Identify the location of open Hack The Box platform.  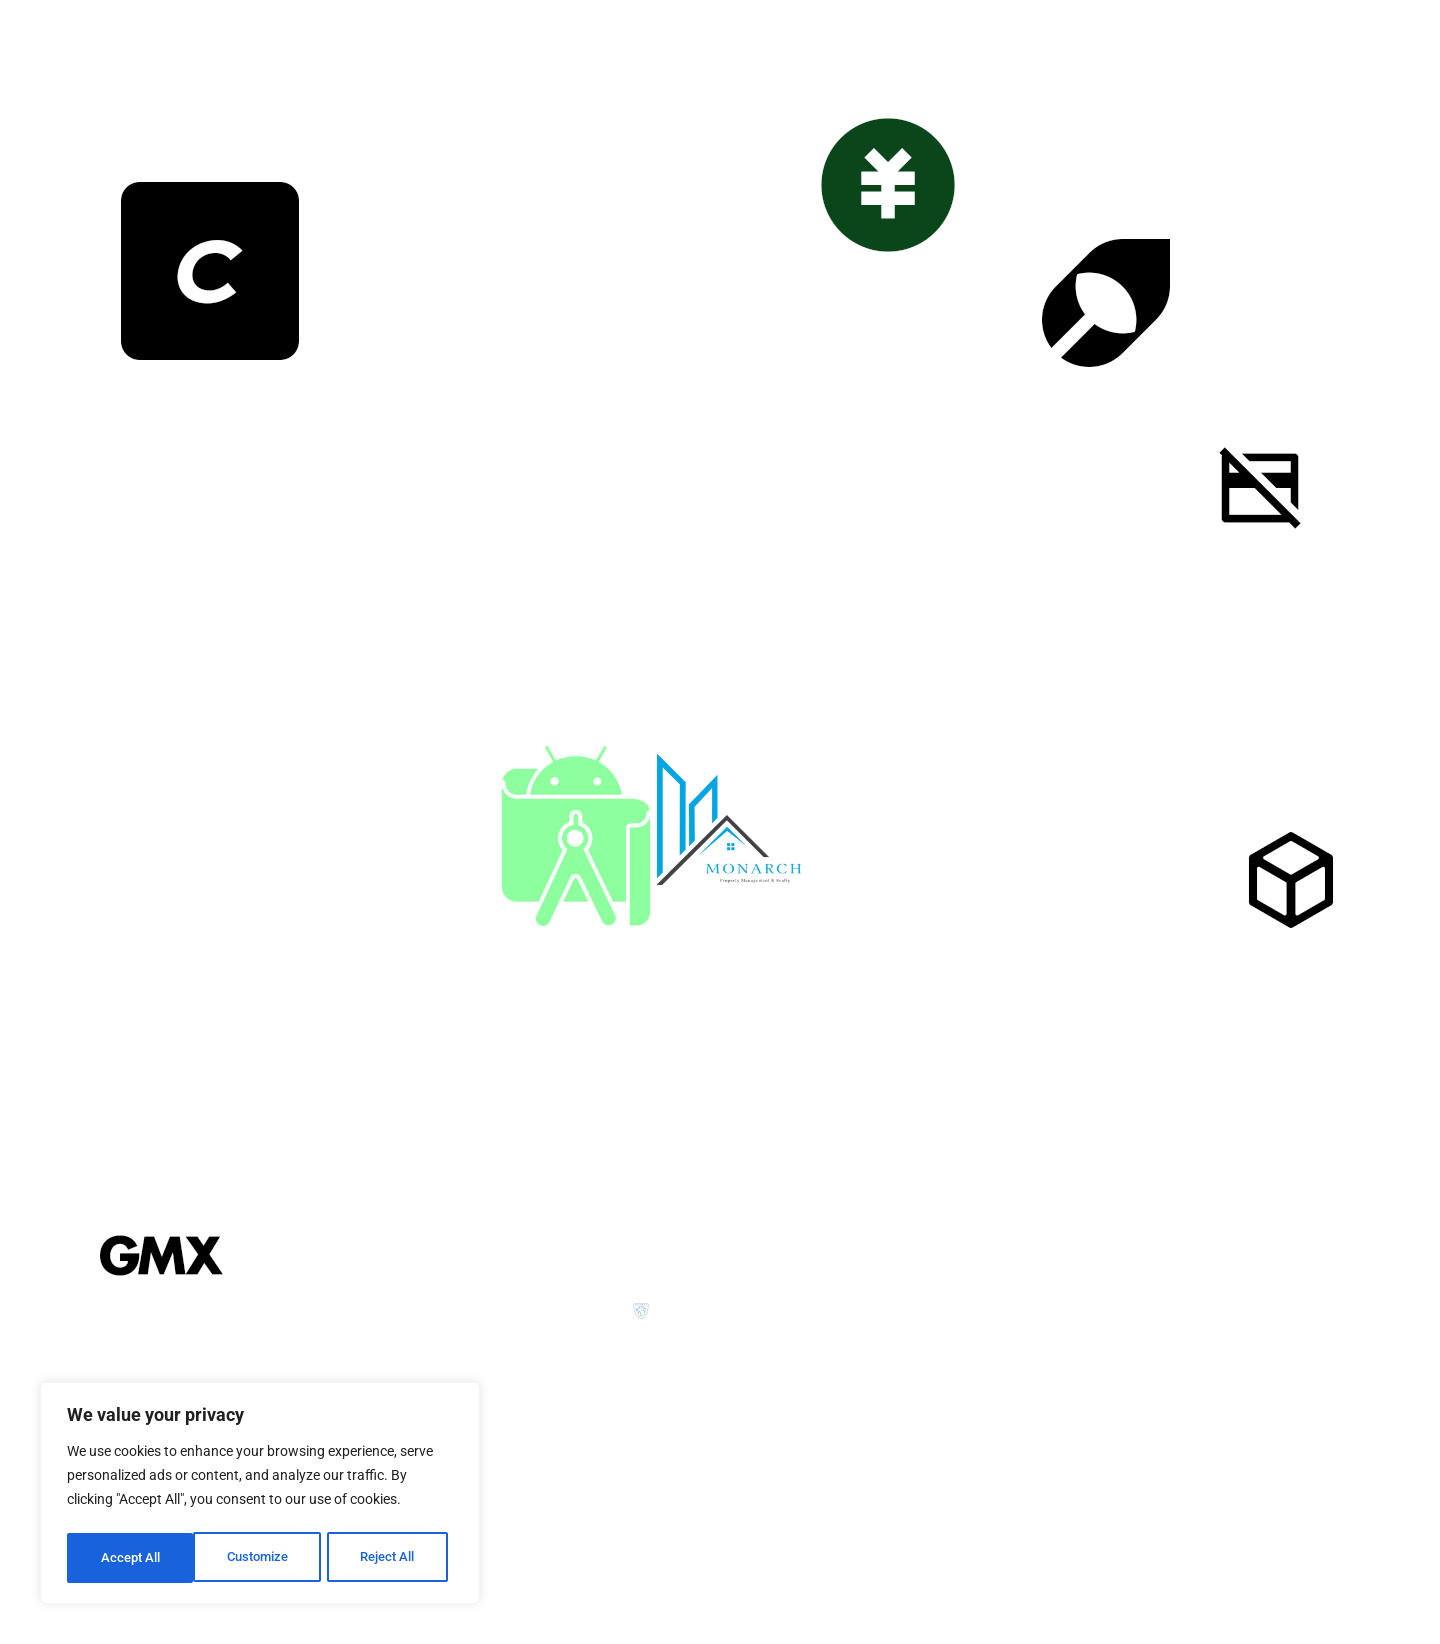
(1291, 880).